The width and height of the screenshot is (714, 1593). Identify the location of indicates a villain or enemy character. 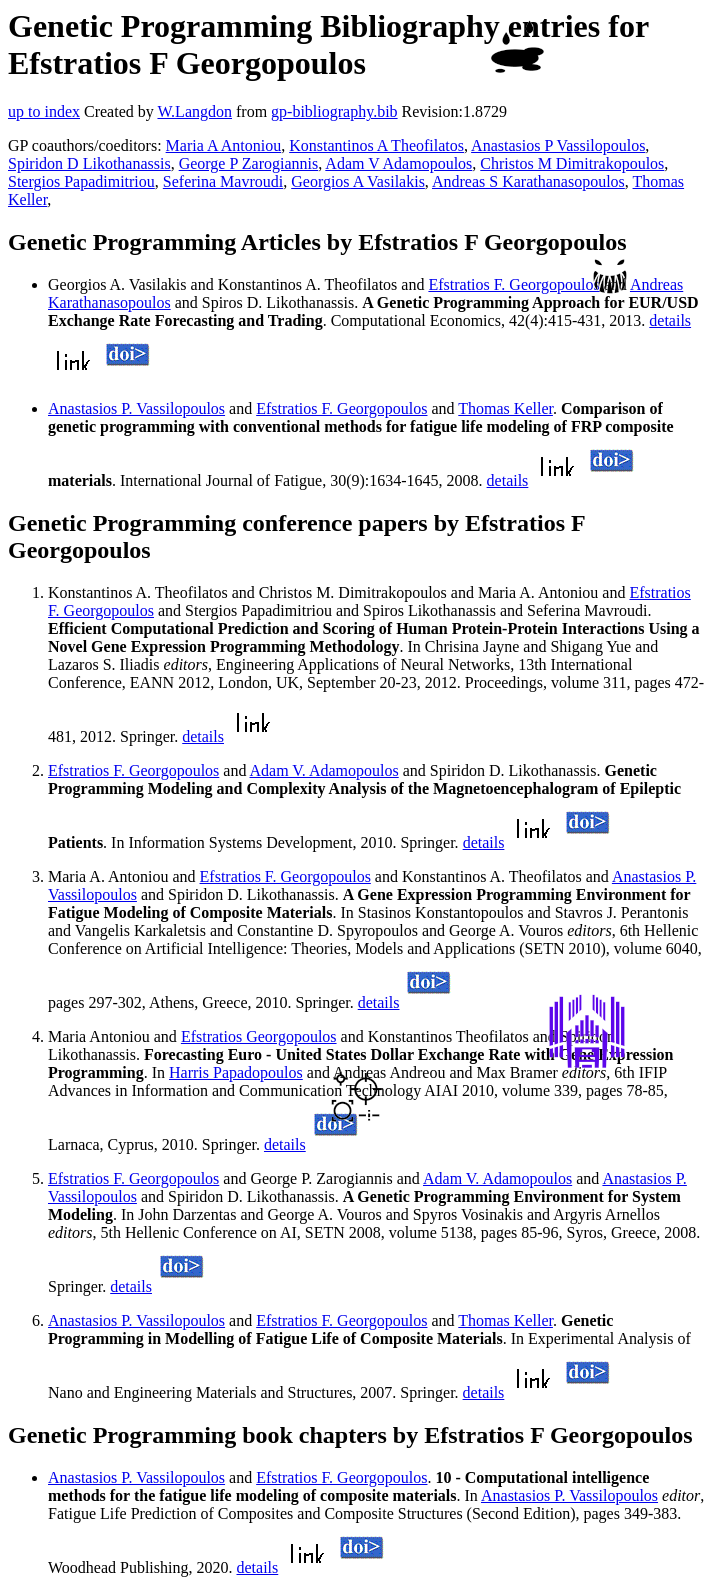
(609, 276).